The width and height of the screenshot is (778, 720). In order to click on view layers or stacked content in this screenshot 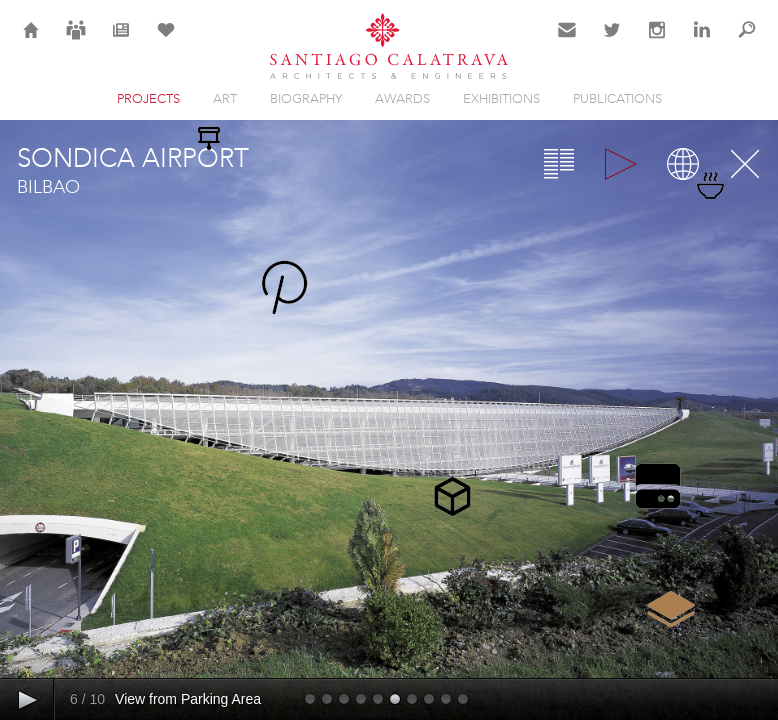, I will do `click(671, 610)`.